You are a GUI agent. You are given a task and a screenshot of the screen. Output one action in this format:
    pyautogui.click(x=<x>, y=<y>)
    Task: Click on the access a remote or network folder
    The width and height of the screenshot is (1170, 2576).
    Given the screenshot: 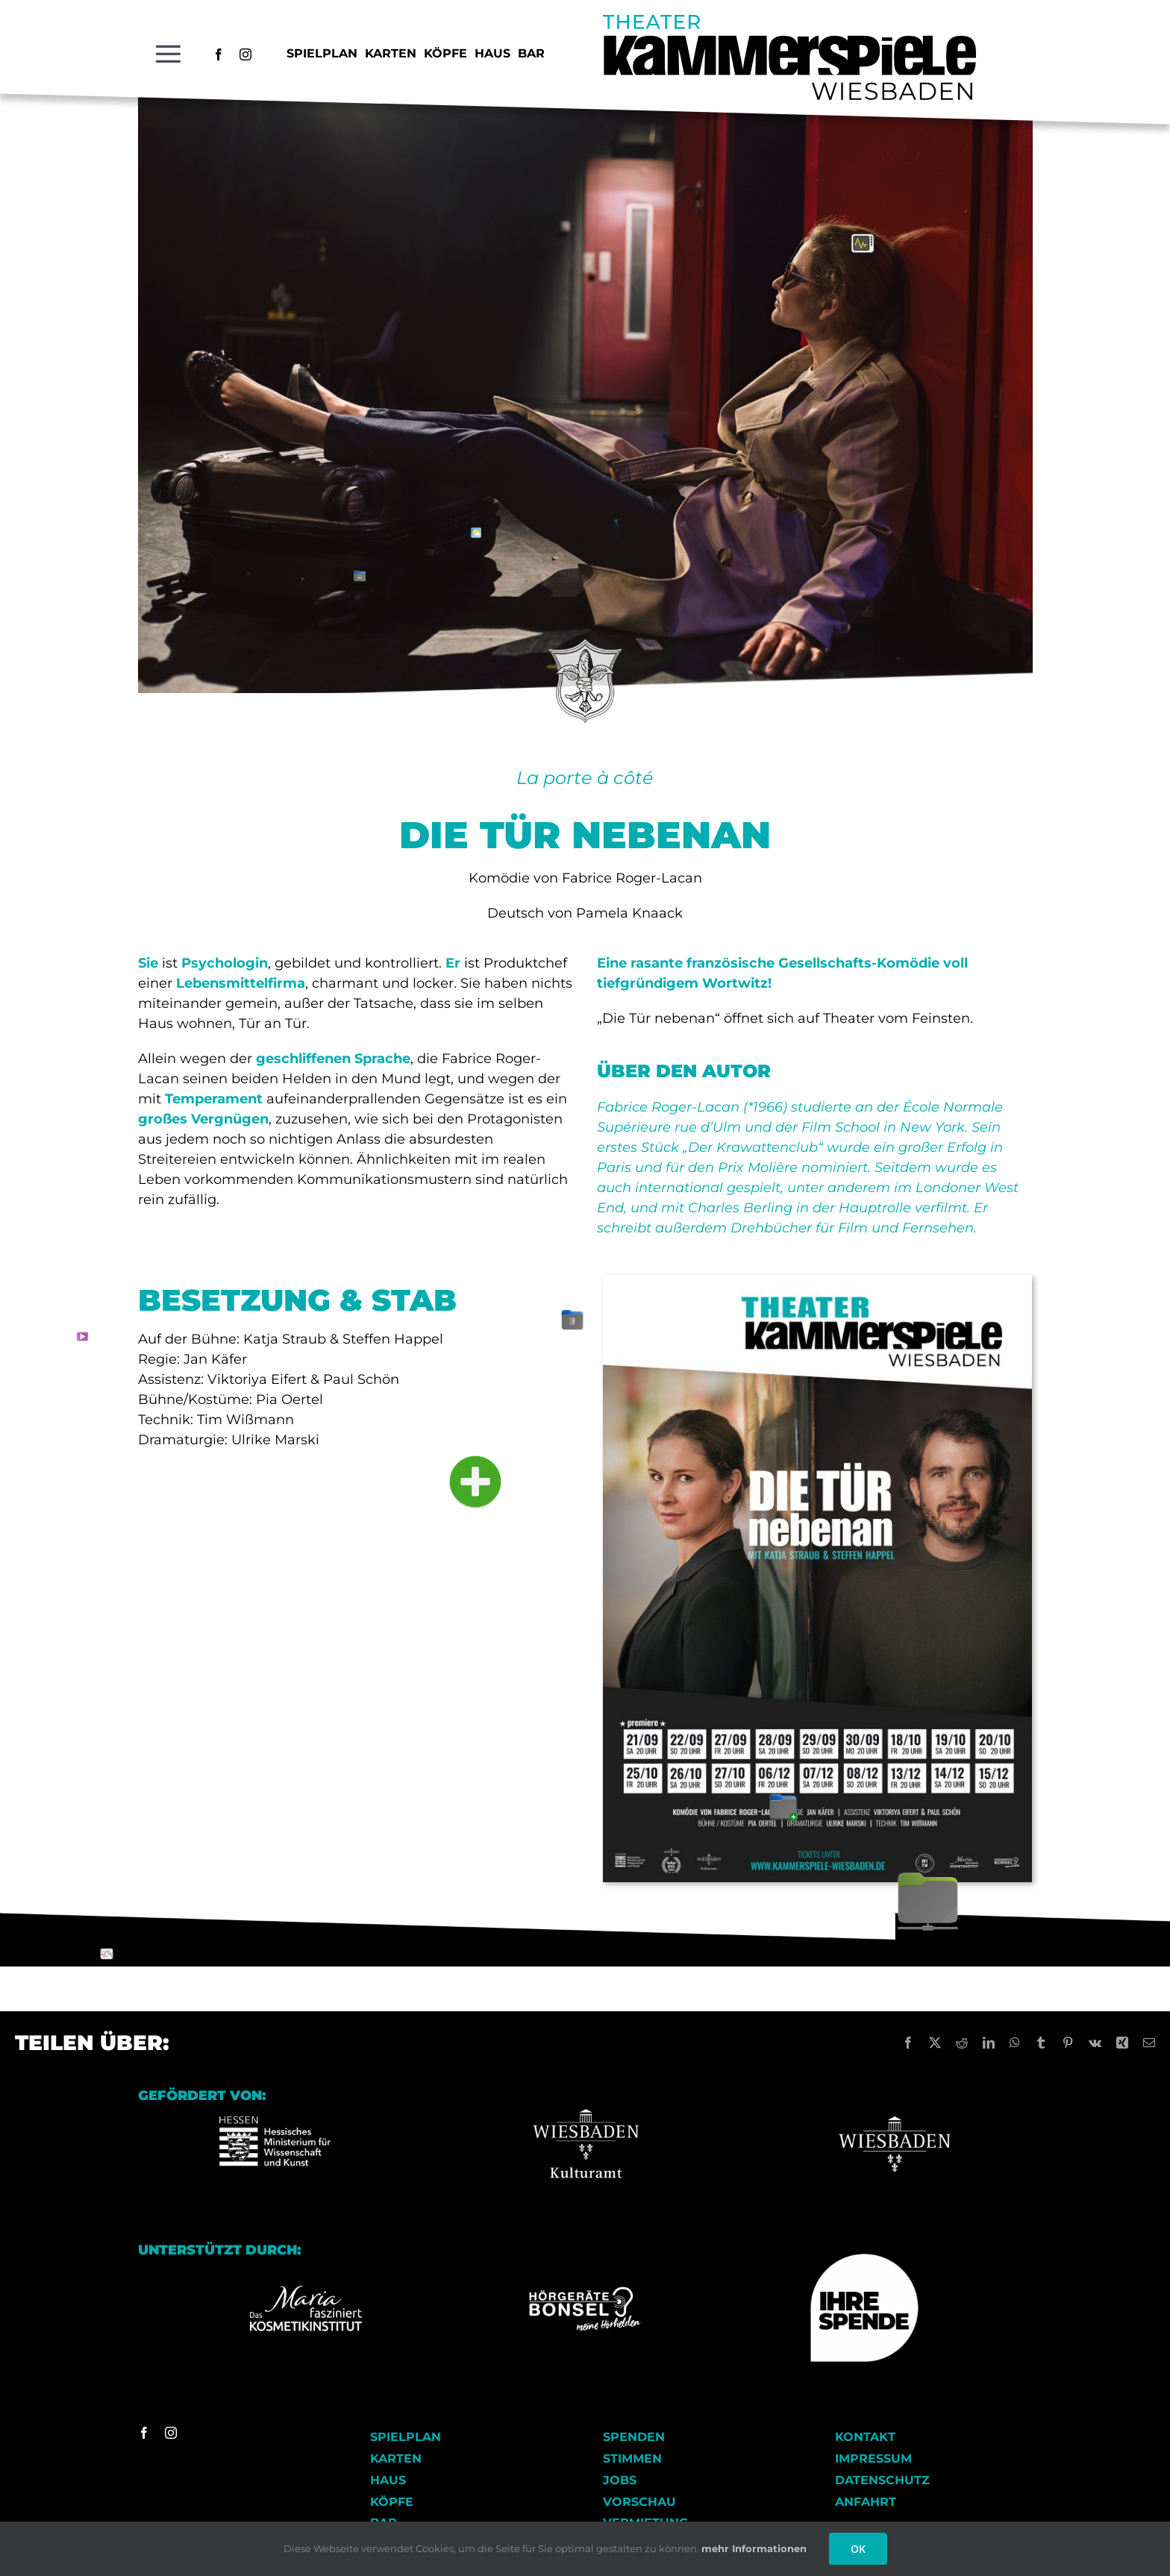 What is the action you would take?
    pyautogui.click(x=927, y=1900)
    